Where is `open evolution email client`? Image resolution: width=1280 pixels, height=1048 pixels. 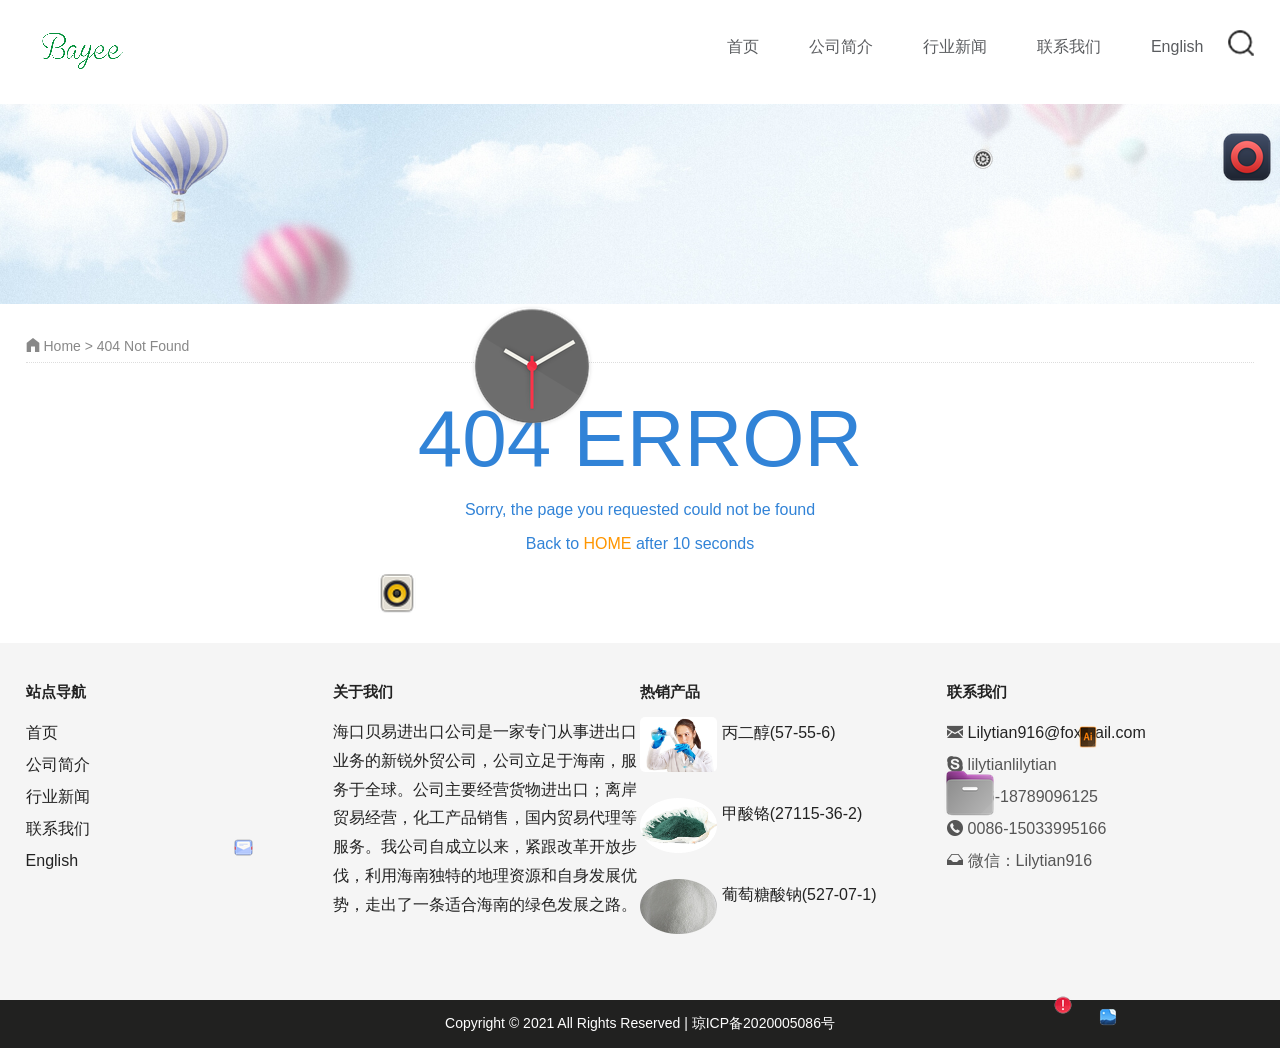
open evolution email client is located at coordinates (243, 847).